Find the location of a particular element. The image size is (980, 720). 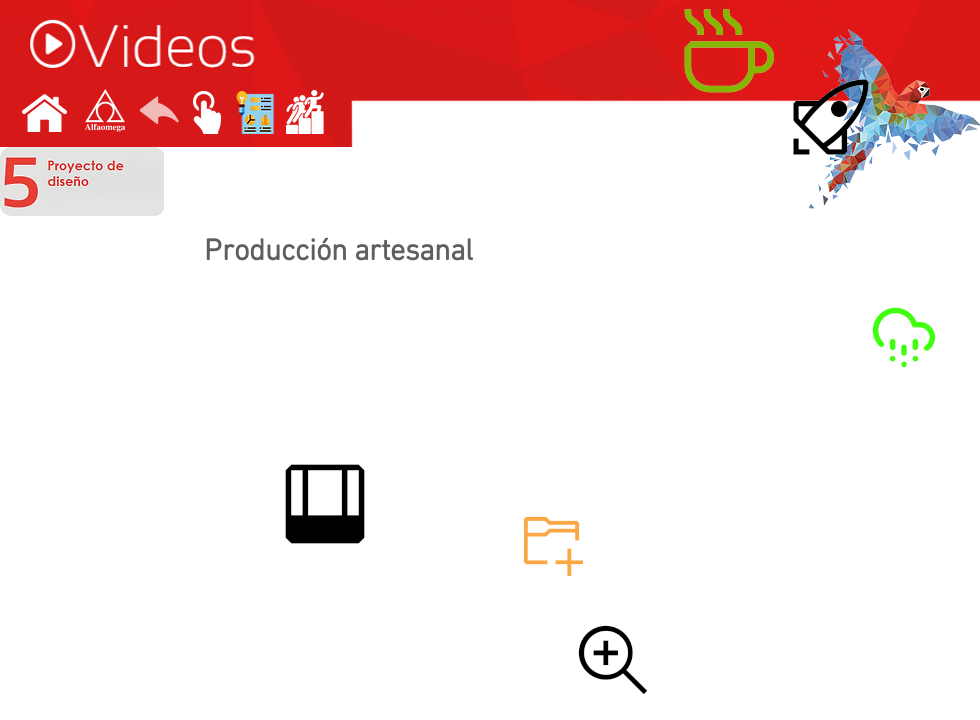

create a new folder is located at coordinates (551, 544).